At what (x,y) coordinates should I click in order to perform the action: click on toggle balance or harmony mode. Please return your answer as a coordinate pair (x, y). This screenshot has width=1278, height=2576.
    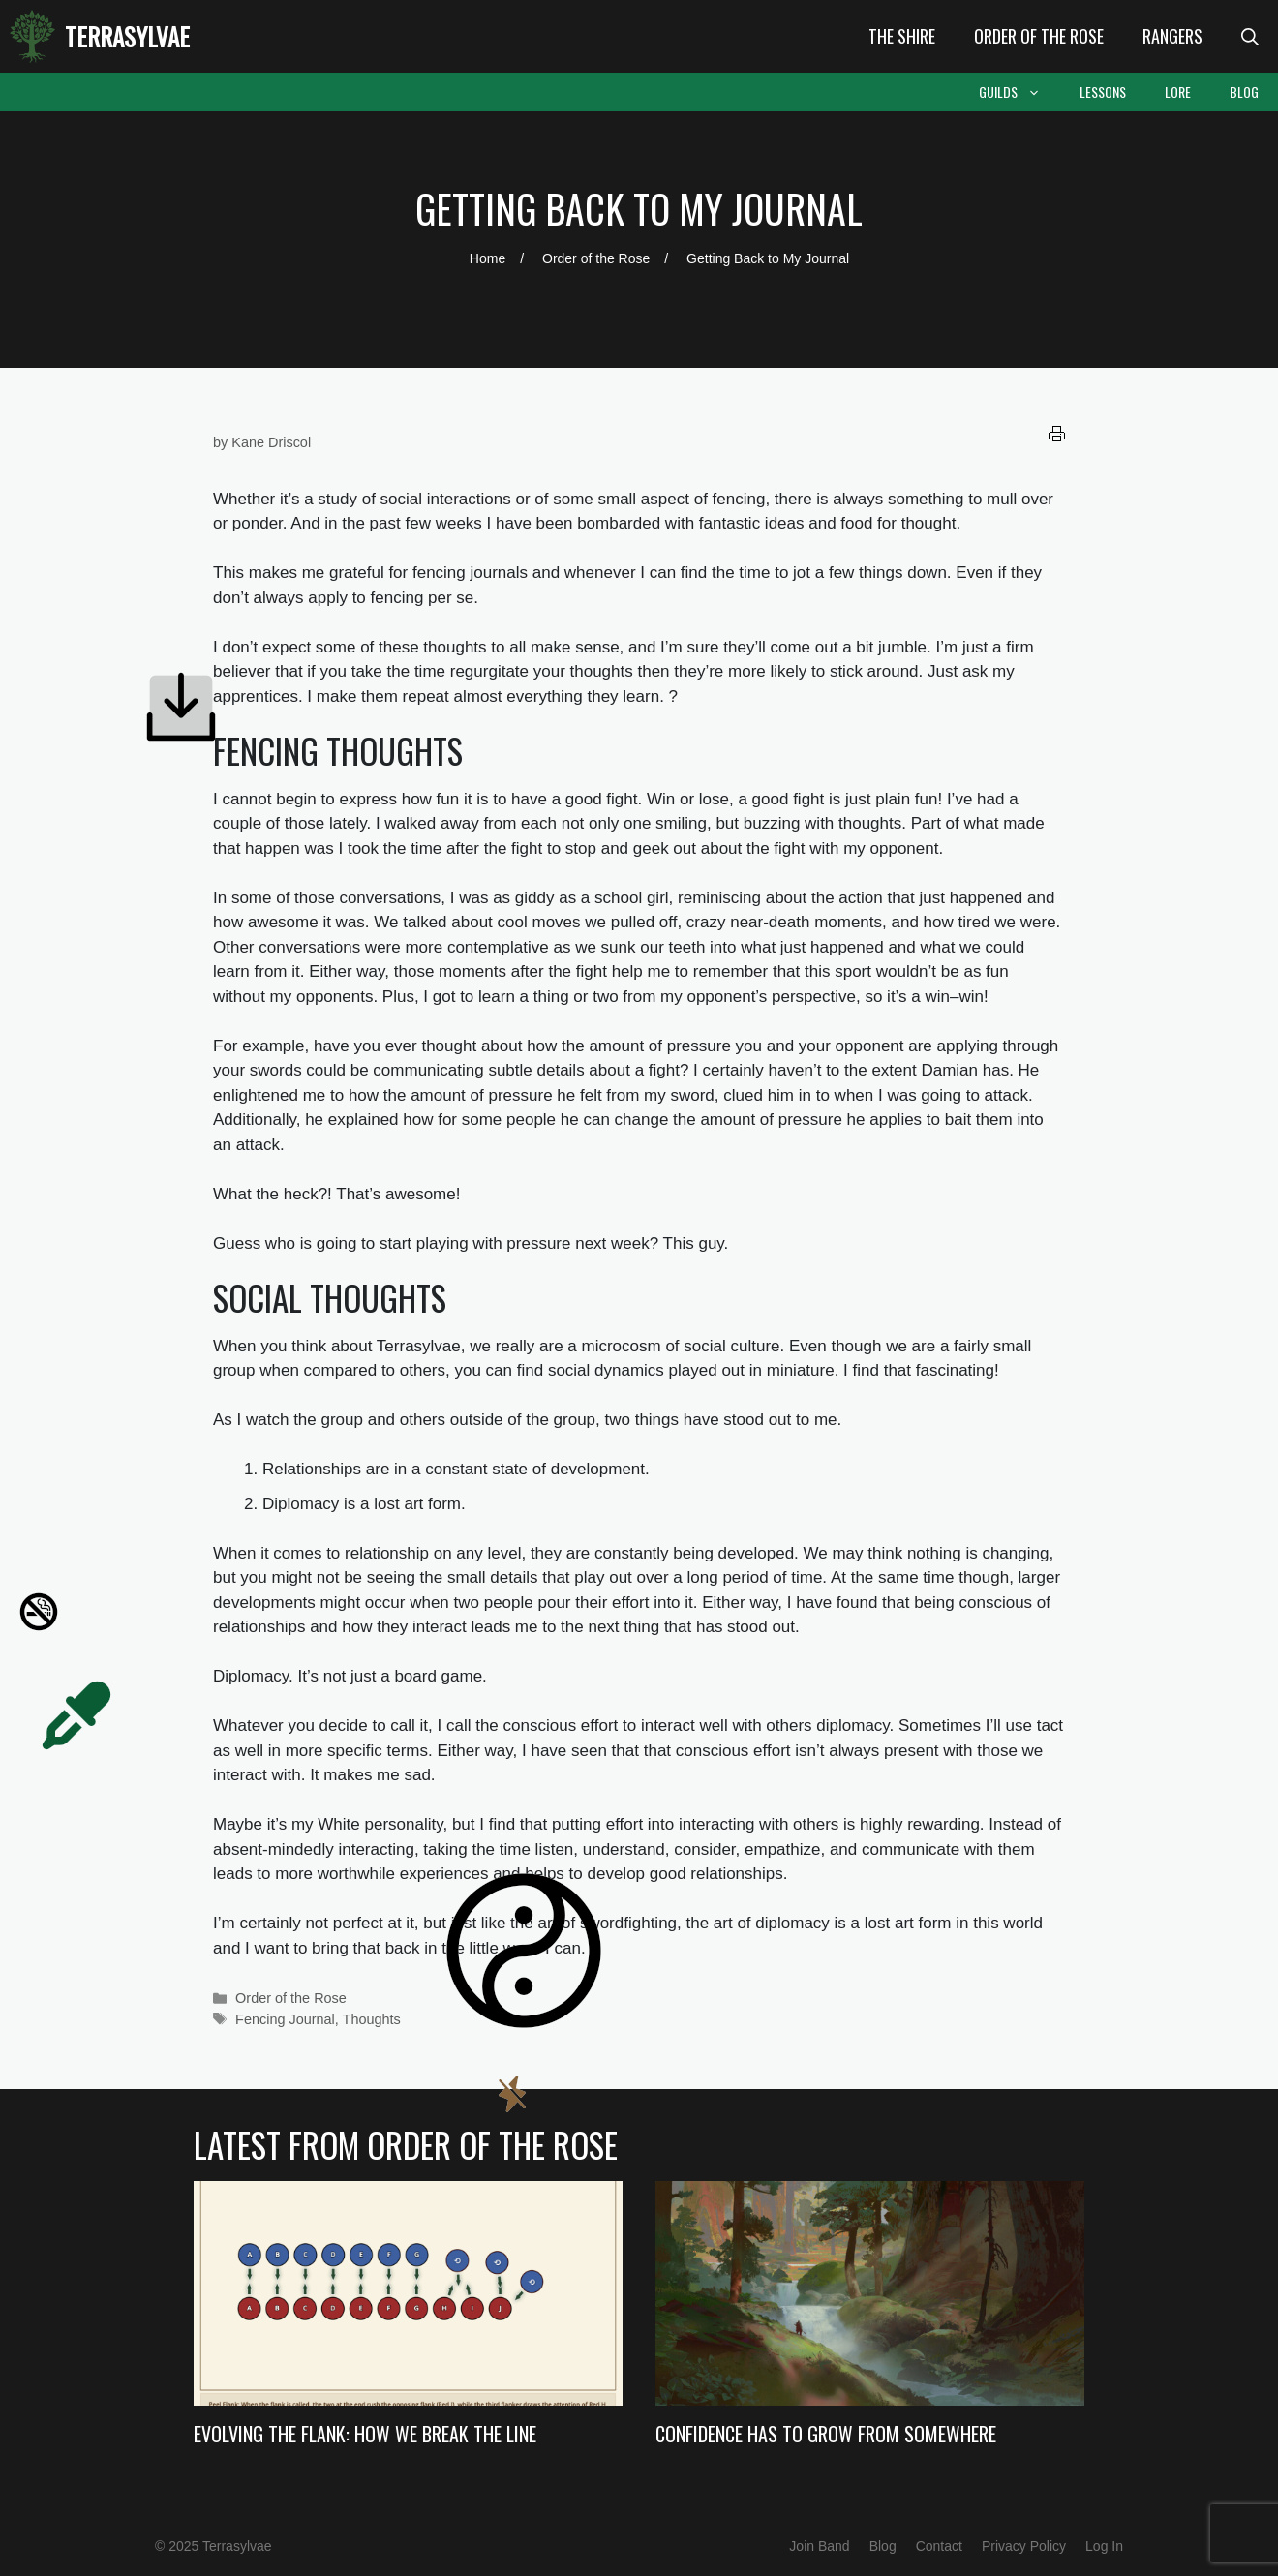
    Looking at the image, I should click on (524, 1951).